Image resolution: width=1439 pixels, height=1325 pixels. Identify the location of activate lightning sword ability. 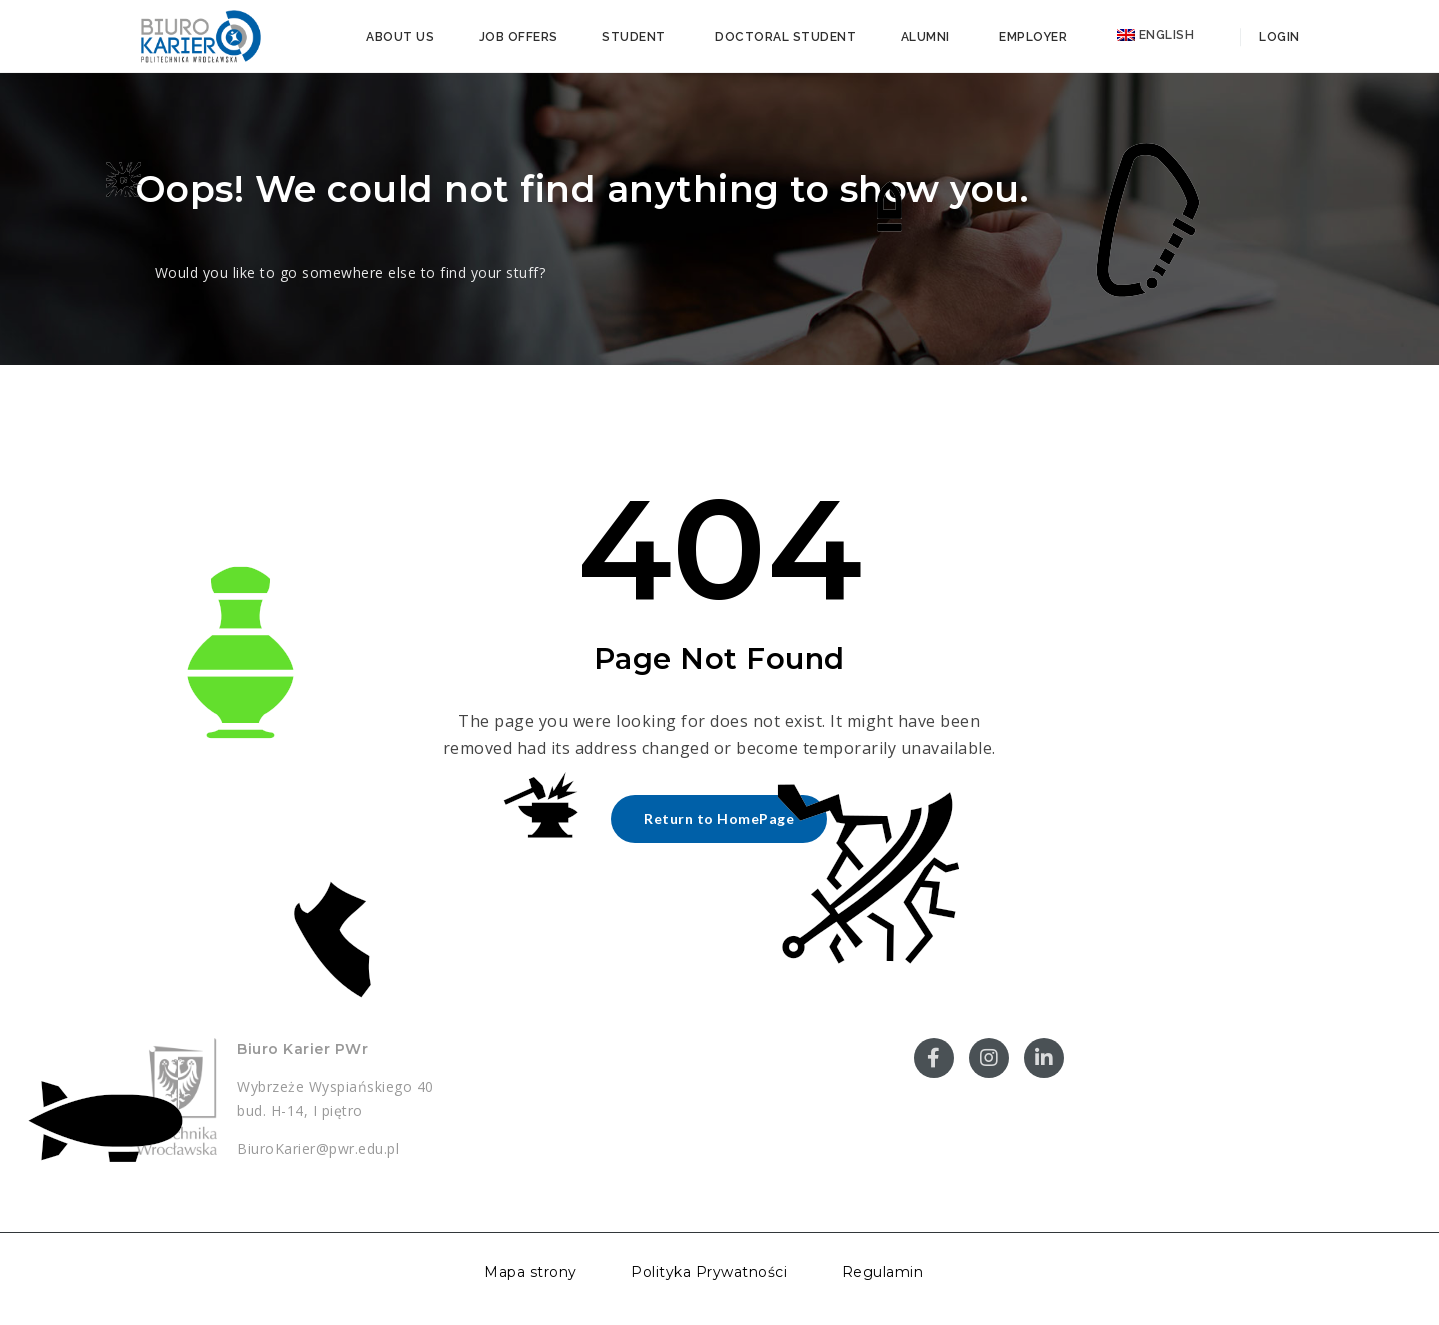
(867, 873).